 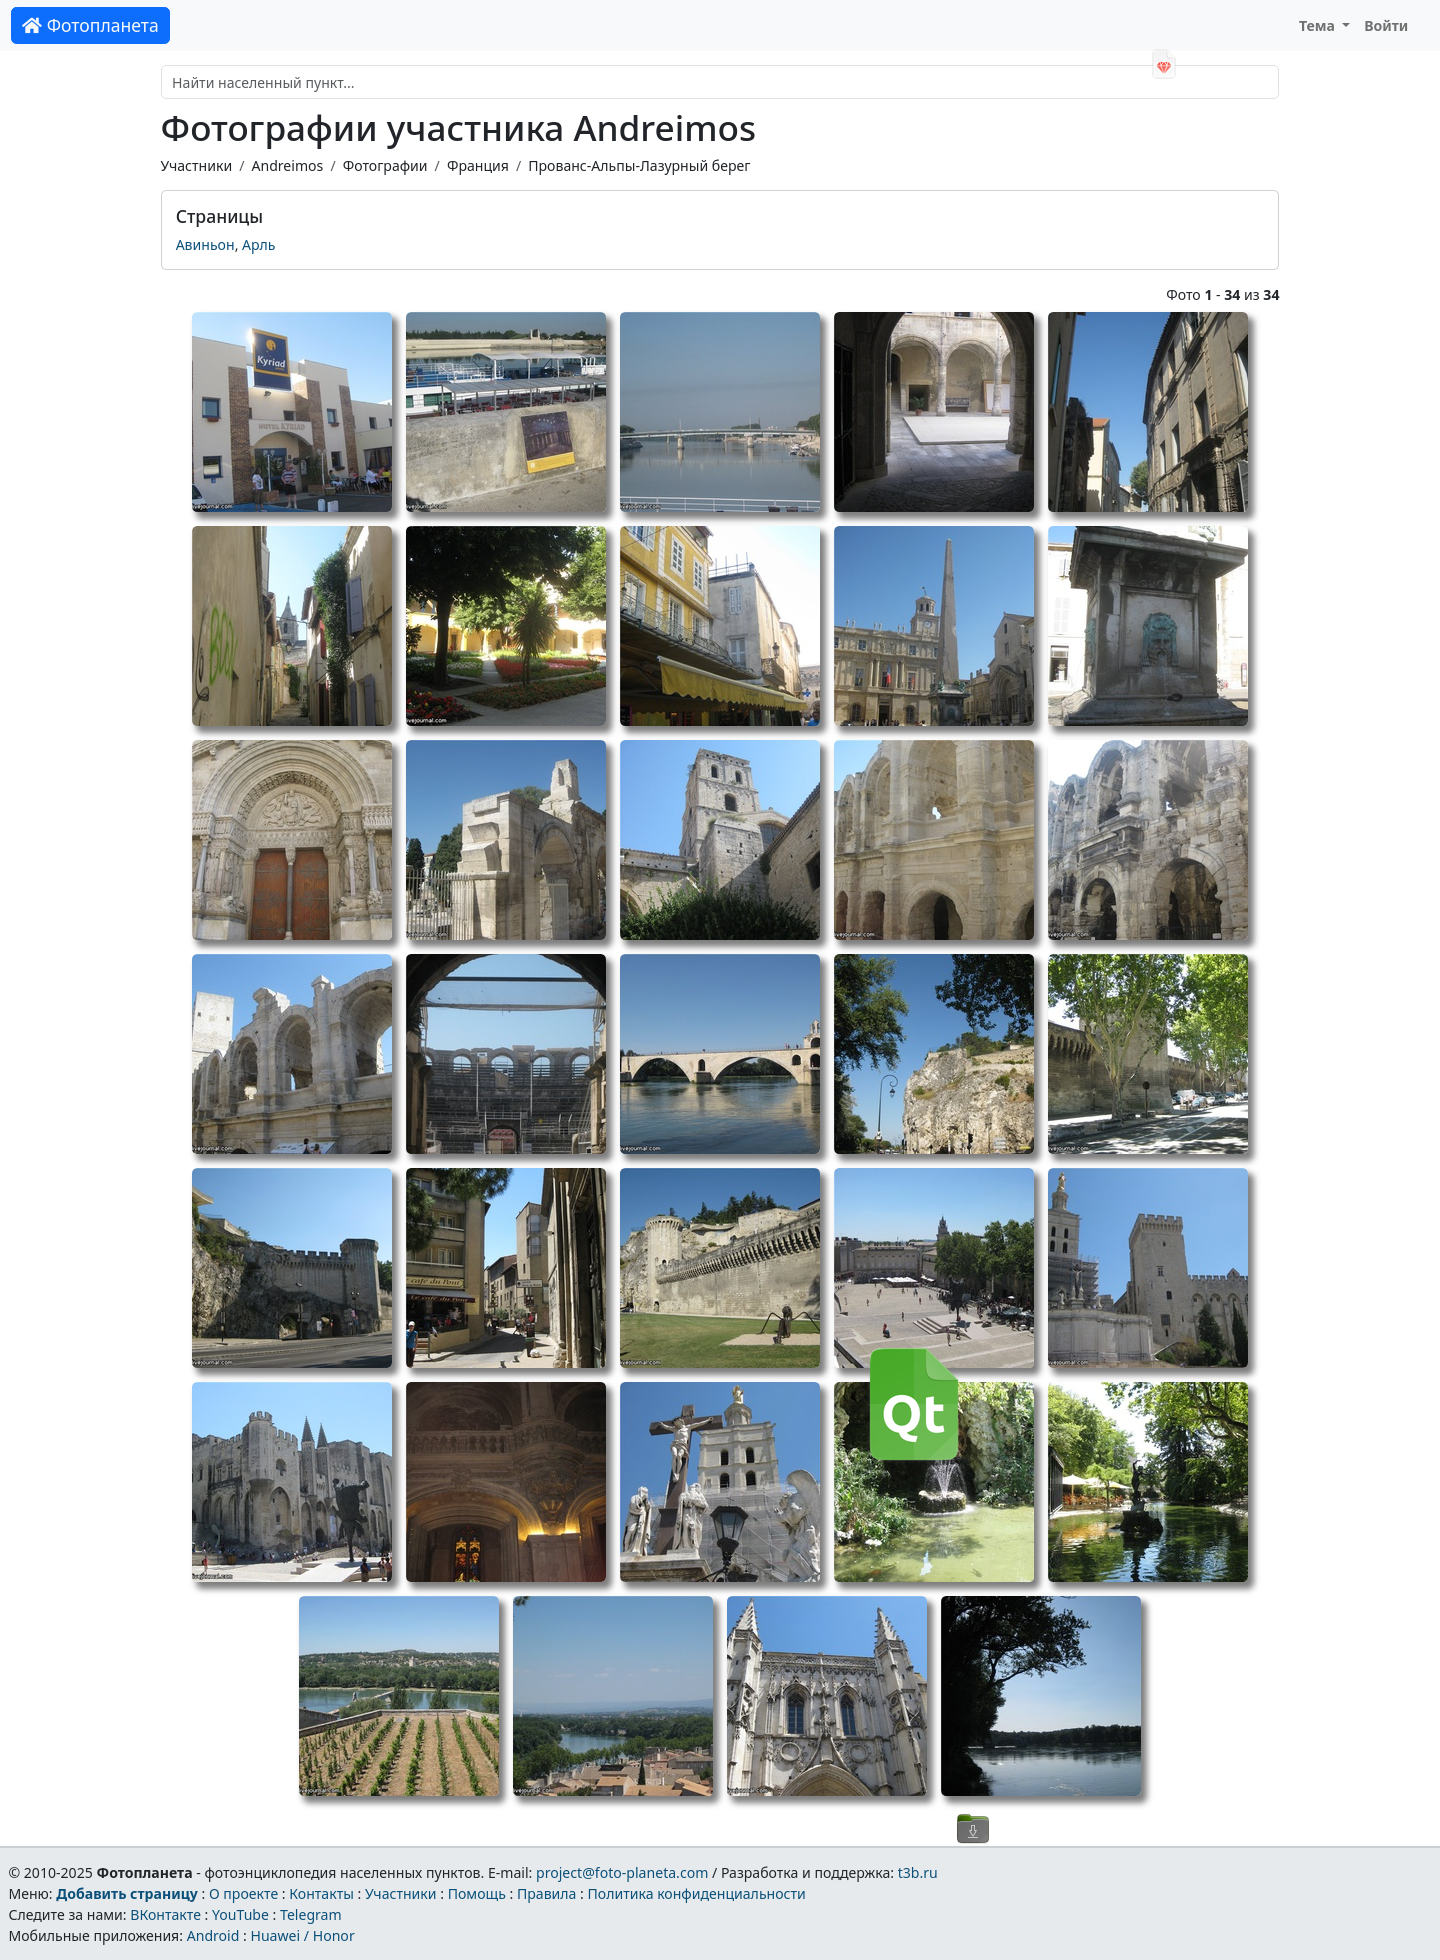 What do you see at coordinates (973, 1828) in the screenshot?
I see `access your downloads folder` at bounding box center [973, 1828].